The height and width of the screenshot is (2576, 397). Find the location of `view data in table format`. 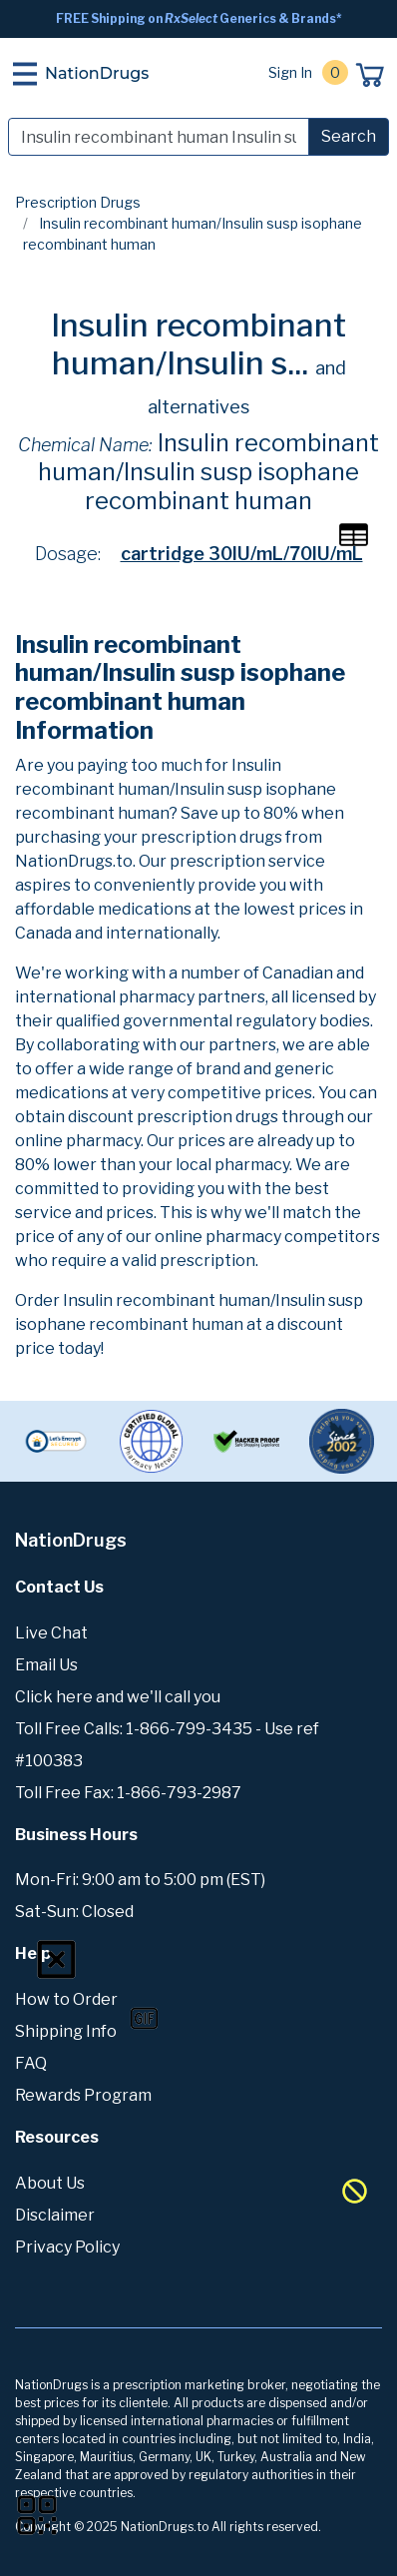

view data in table format is located at coordinates (353, 534).